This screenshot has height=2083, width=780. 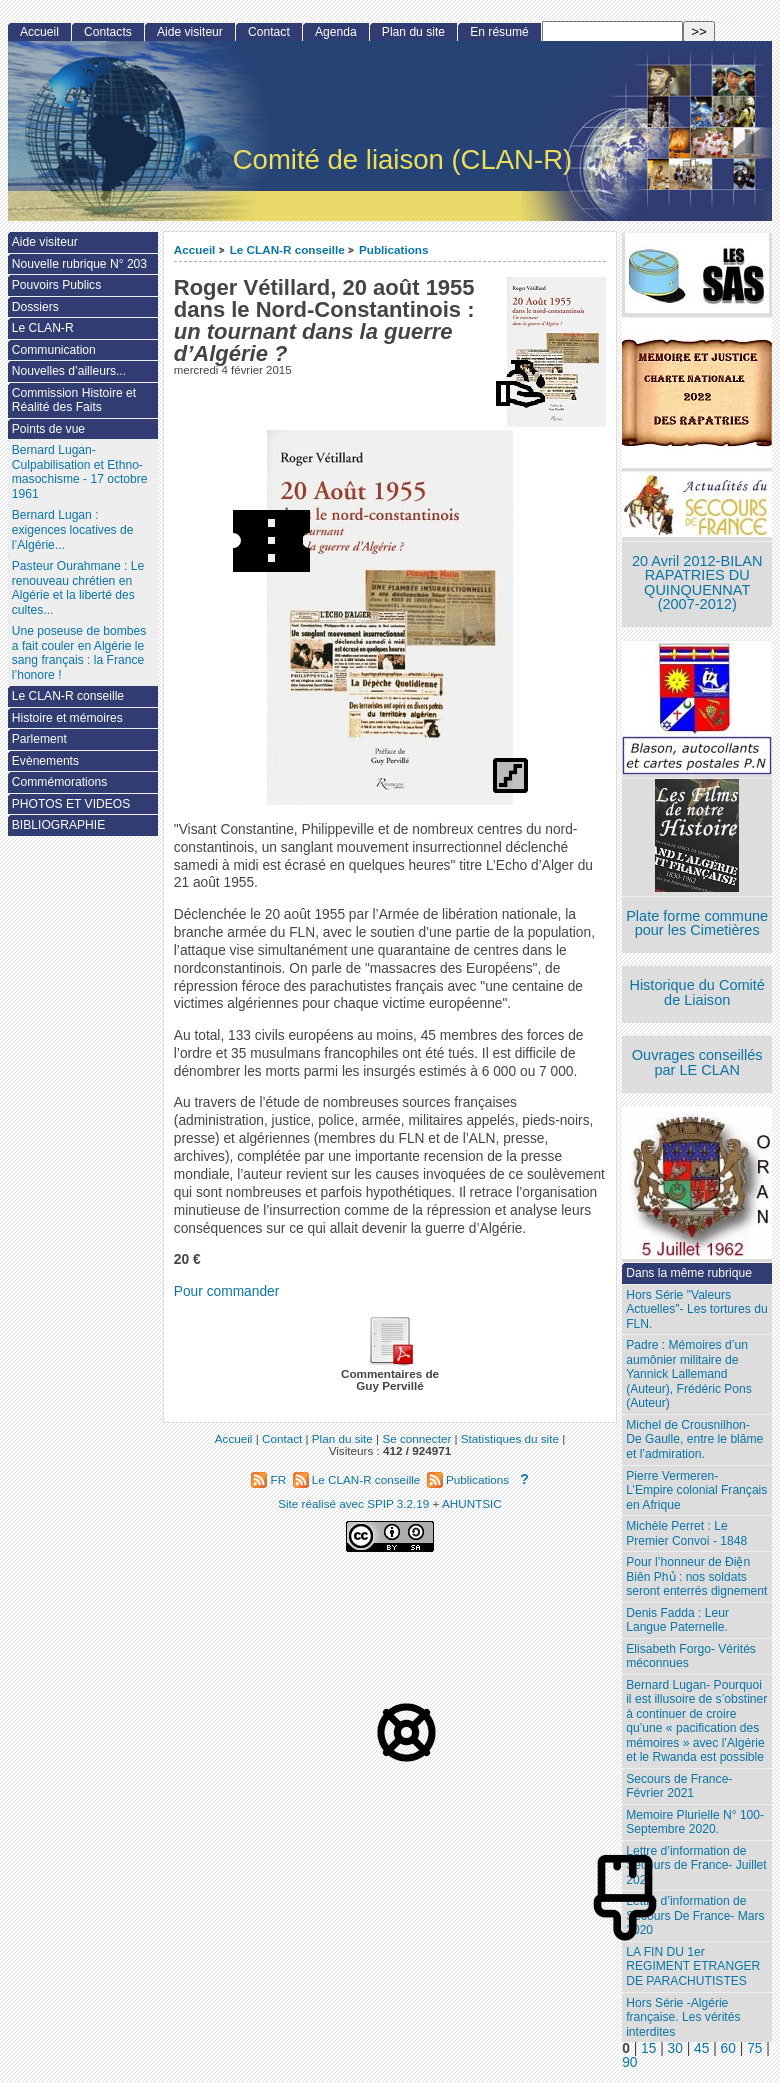 I want to click on view your tickets or passes, so click(x=271, y=540).